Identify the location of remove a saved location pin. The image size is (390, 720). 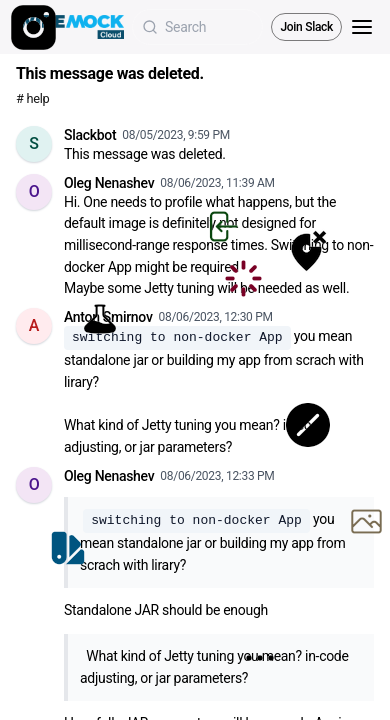
(306, 250).